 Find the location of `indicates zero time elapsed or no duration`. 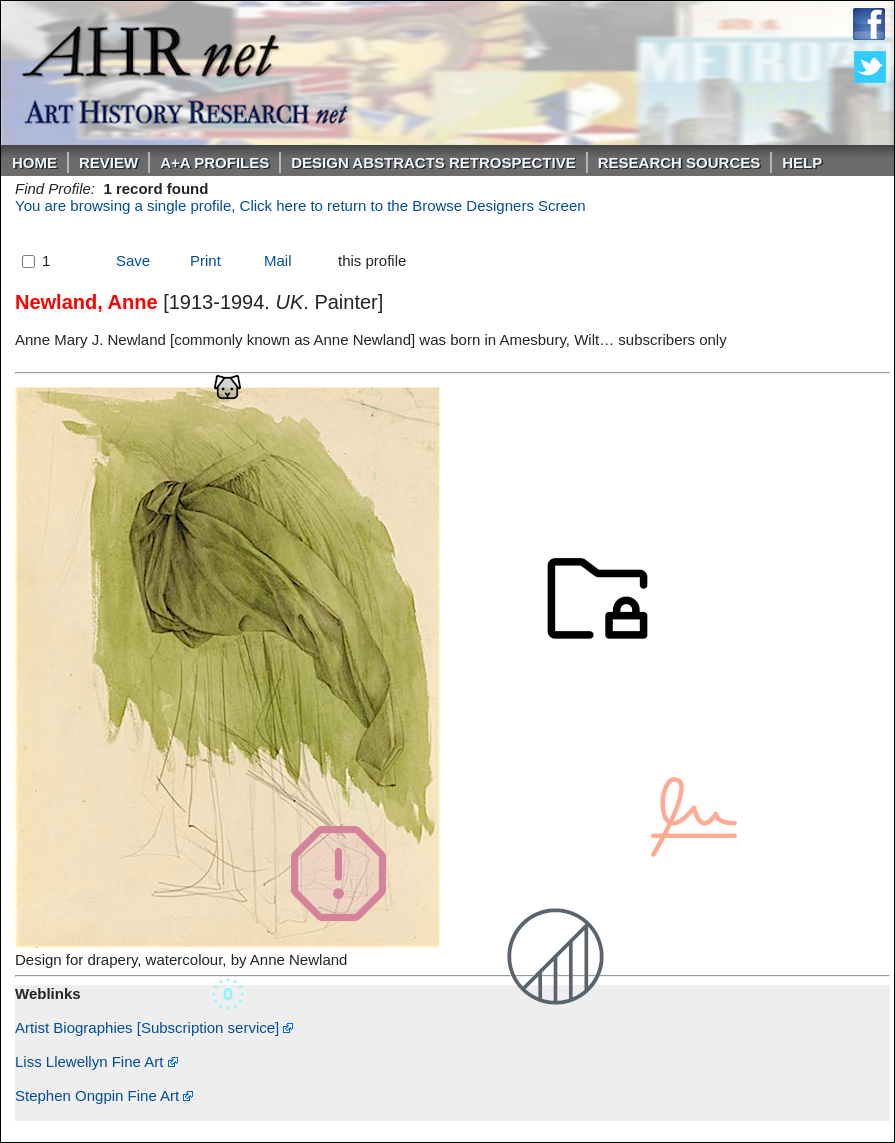

indicates zero time elapsed or no duration is located at coordinates (228, 994).